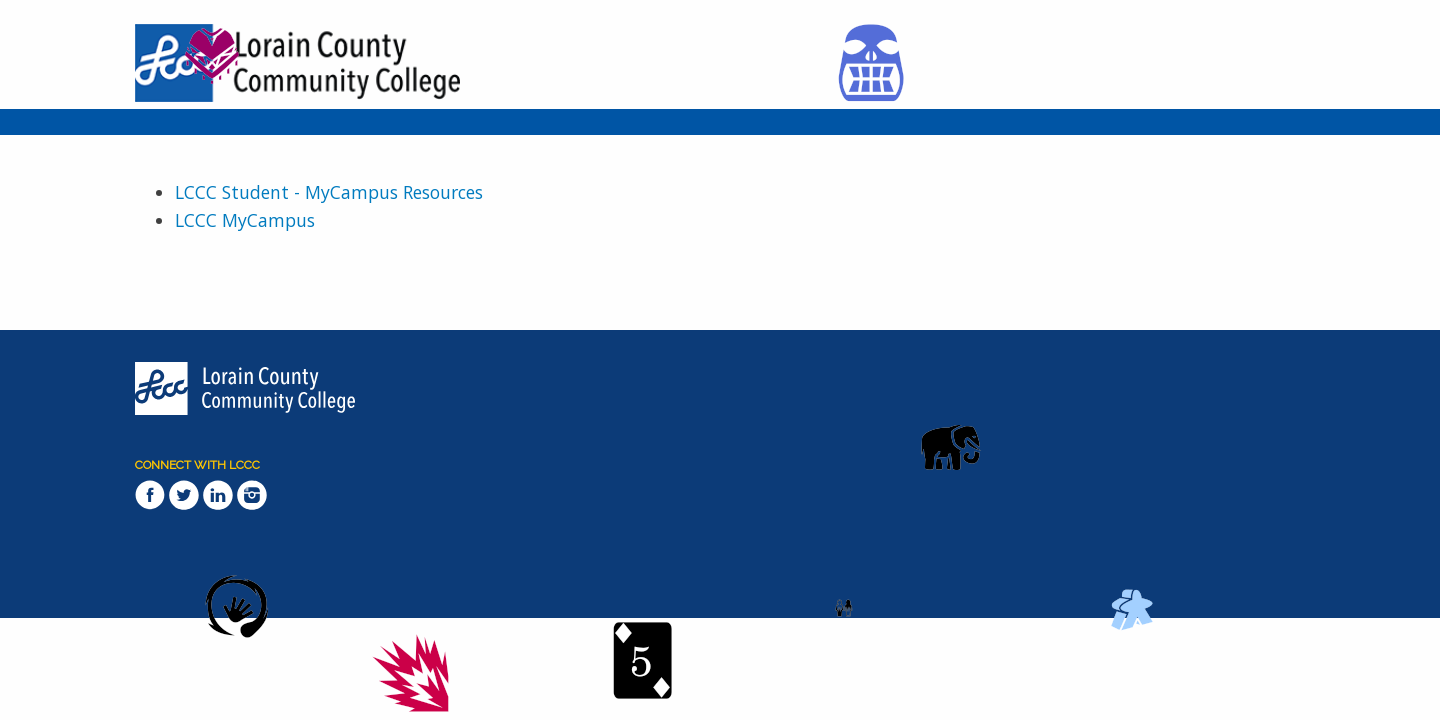  I want to click on elephant icon for wildlife or zoo-themed game, so click(951, 447).